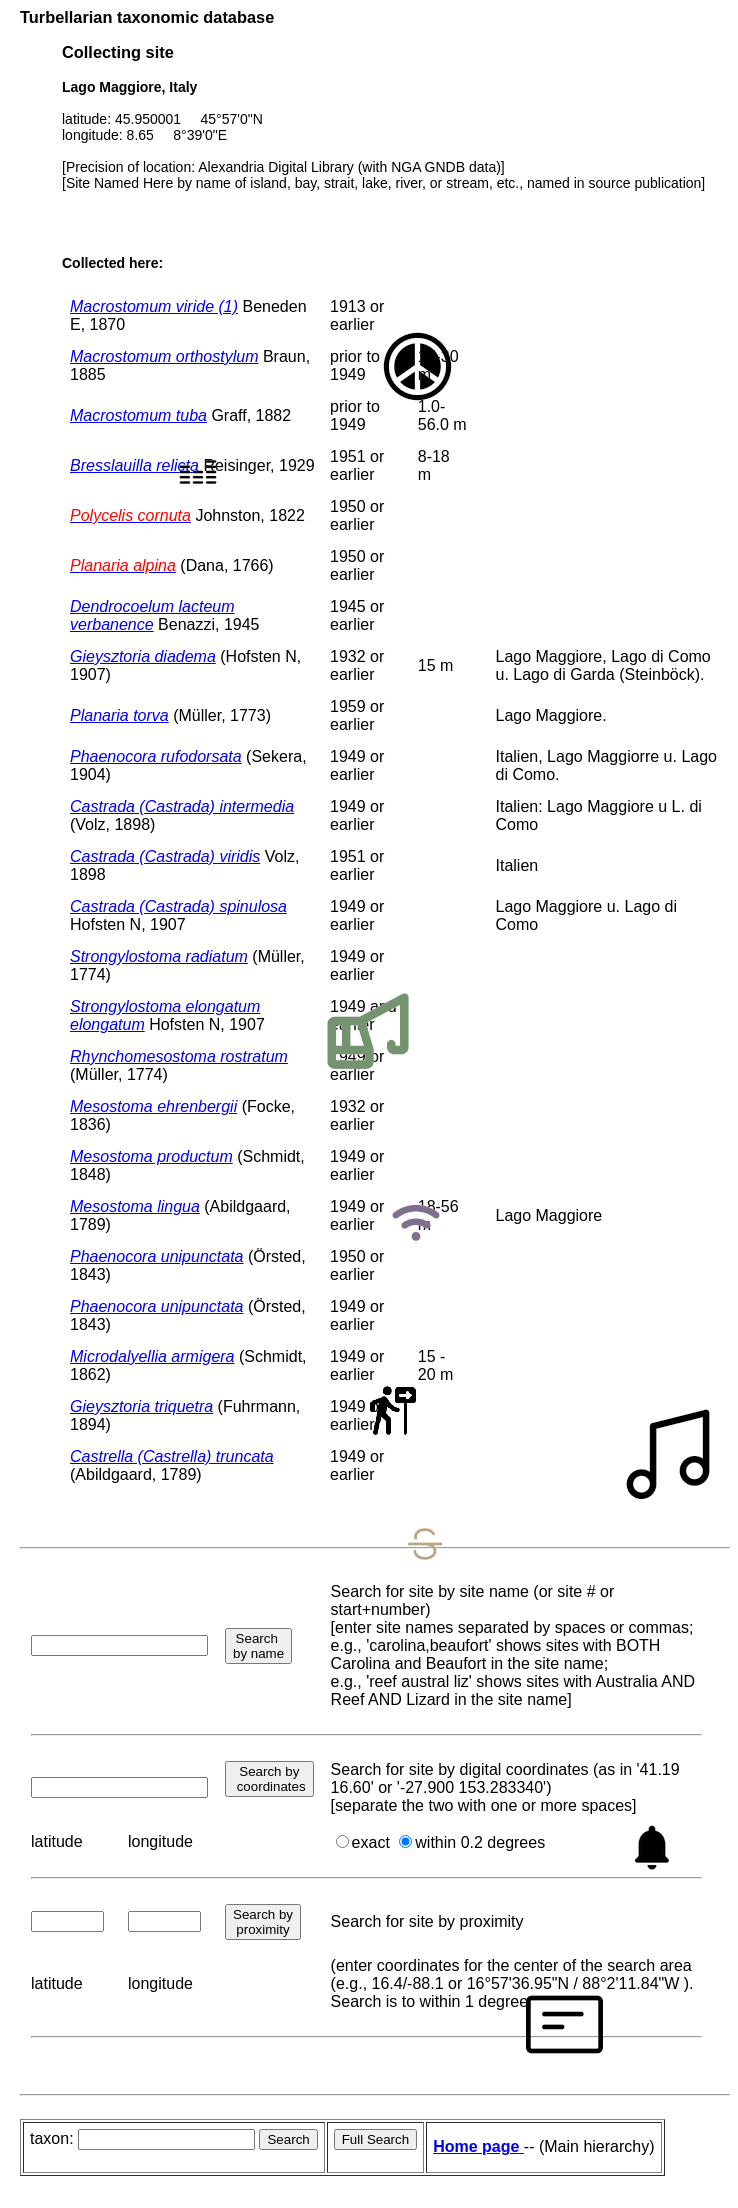 The width and height of the screenshot is (738, 2208). I want to click on view or create a note, so click(564, 2024).